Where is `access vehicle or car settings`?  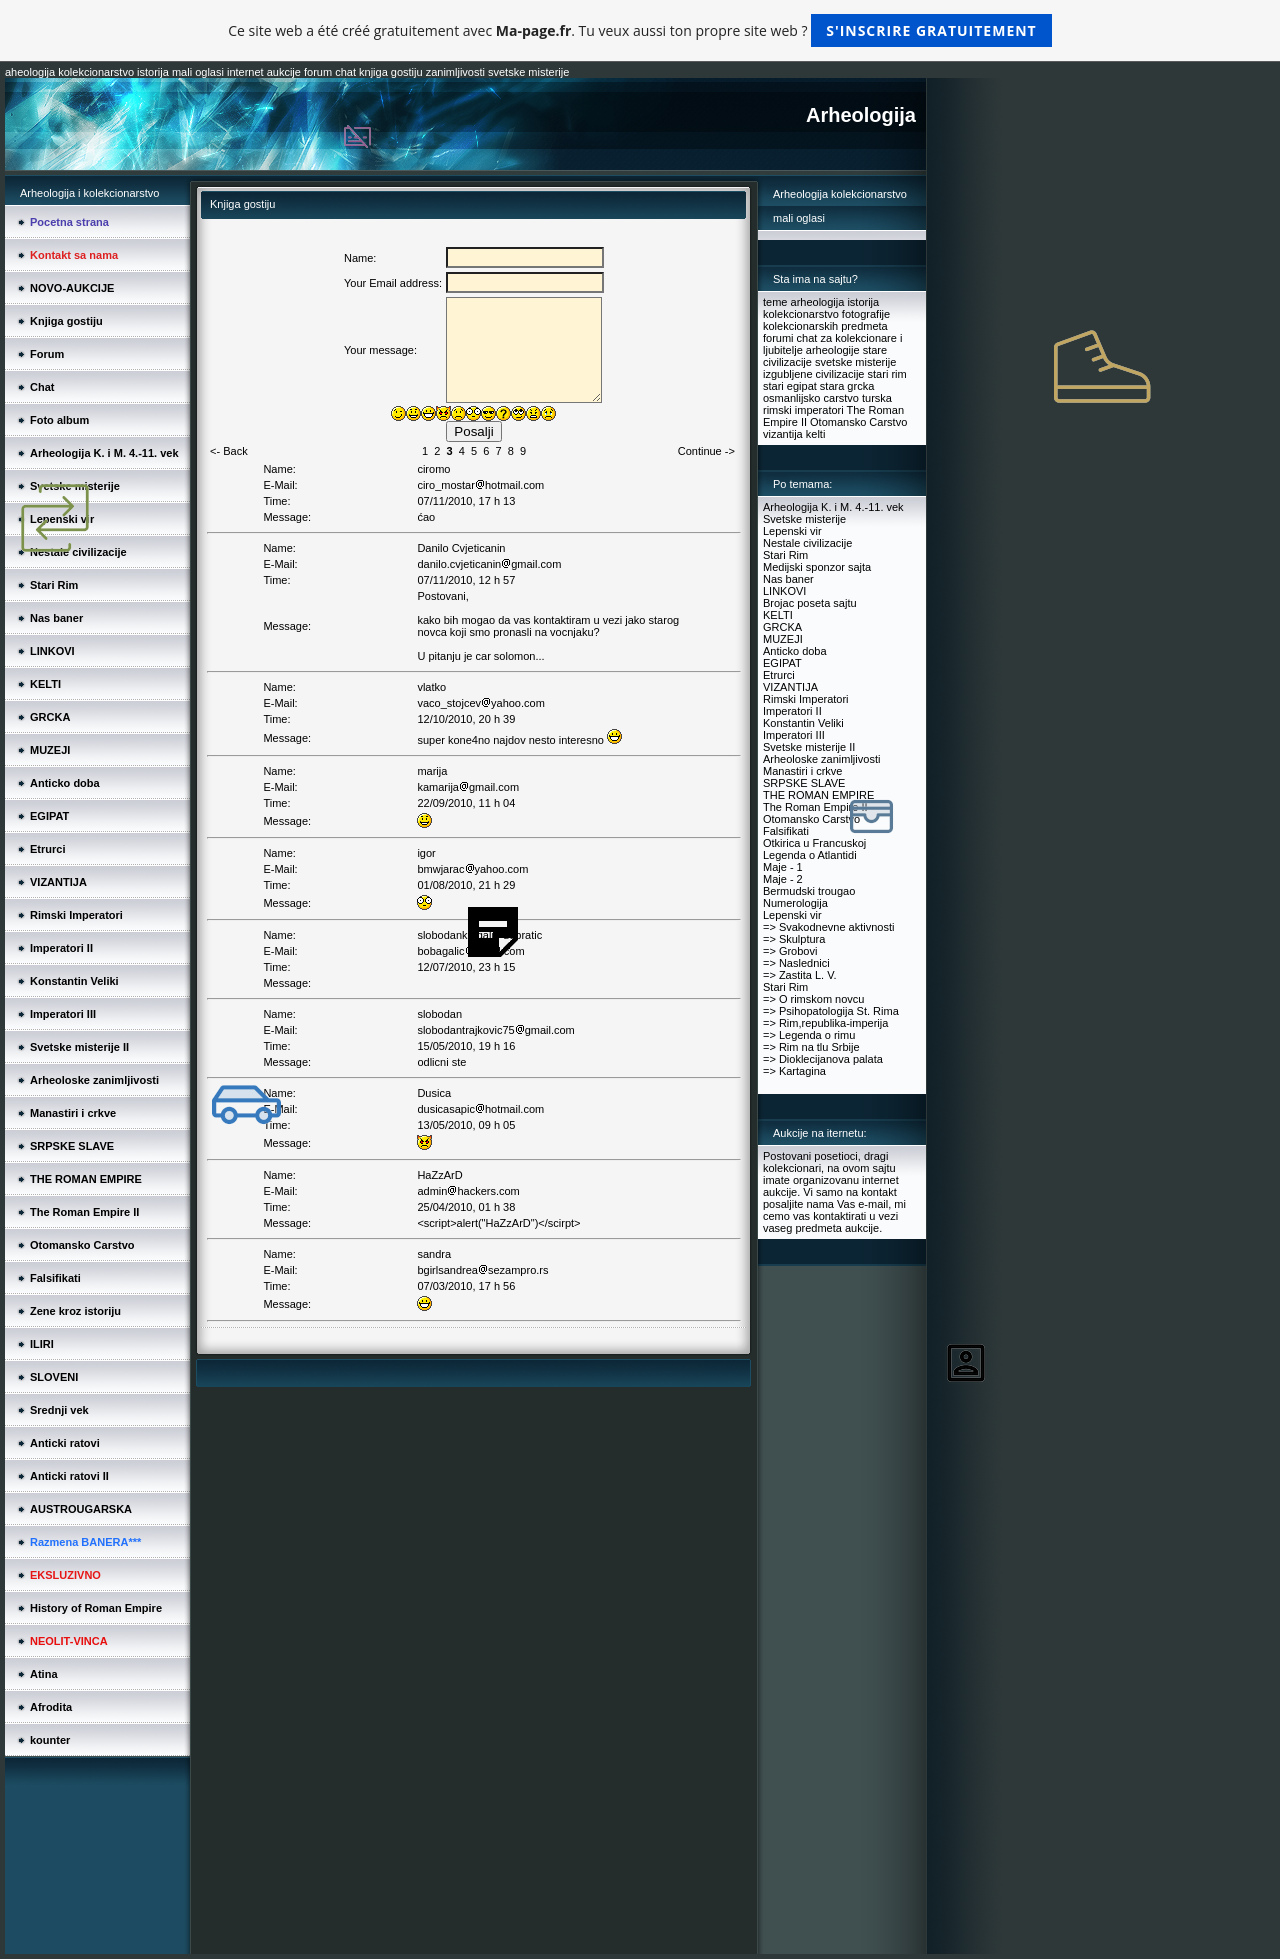 access vehicle or car settings is located at coordinates (246, 1102).